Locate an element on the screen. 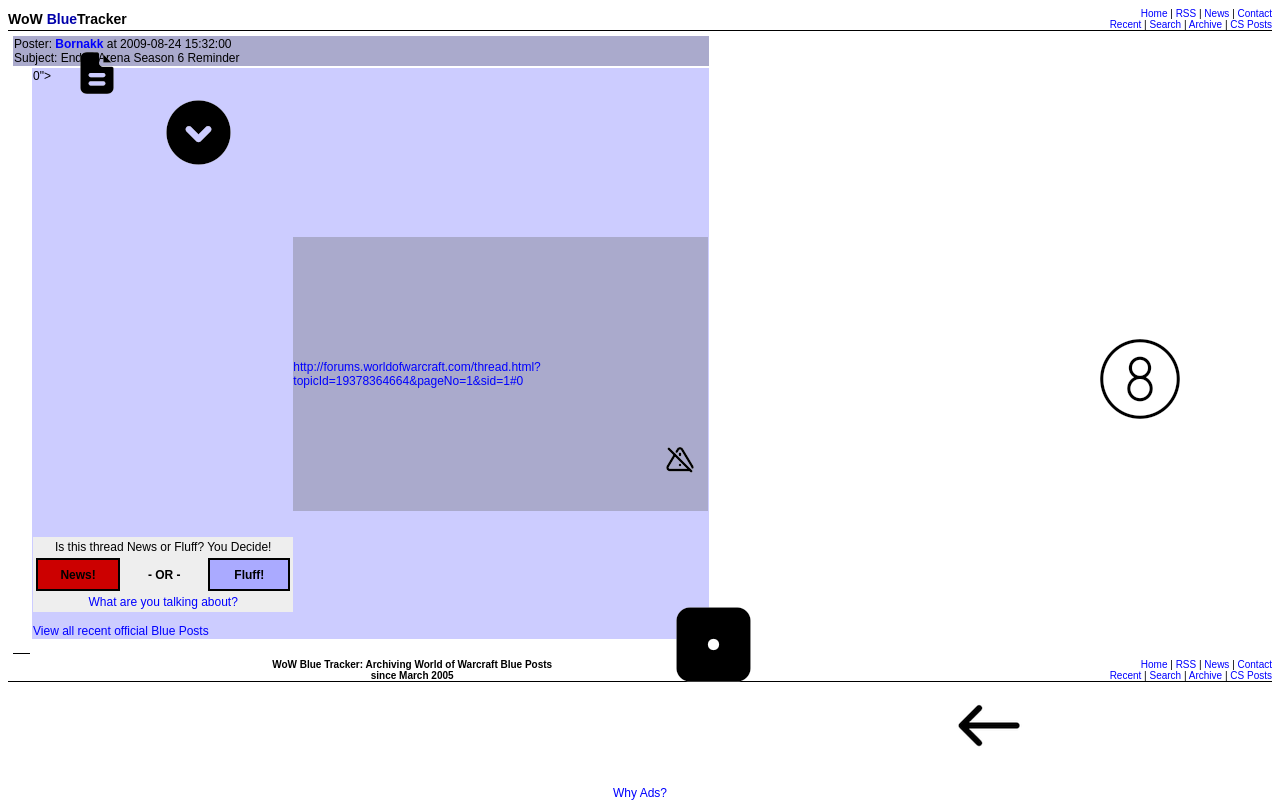 The width and height of the screenshot is (1280, 808). expand to show more content is located at coordinates (198, 132).